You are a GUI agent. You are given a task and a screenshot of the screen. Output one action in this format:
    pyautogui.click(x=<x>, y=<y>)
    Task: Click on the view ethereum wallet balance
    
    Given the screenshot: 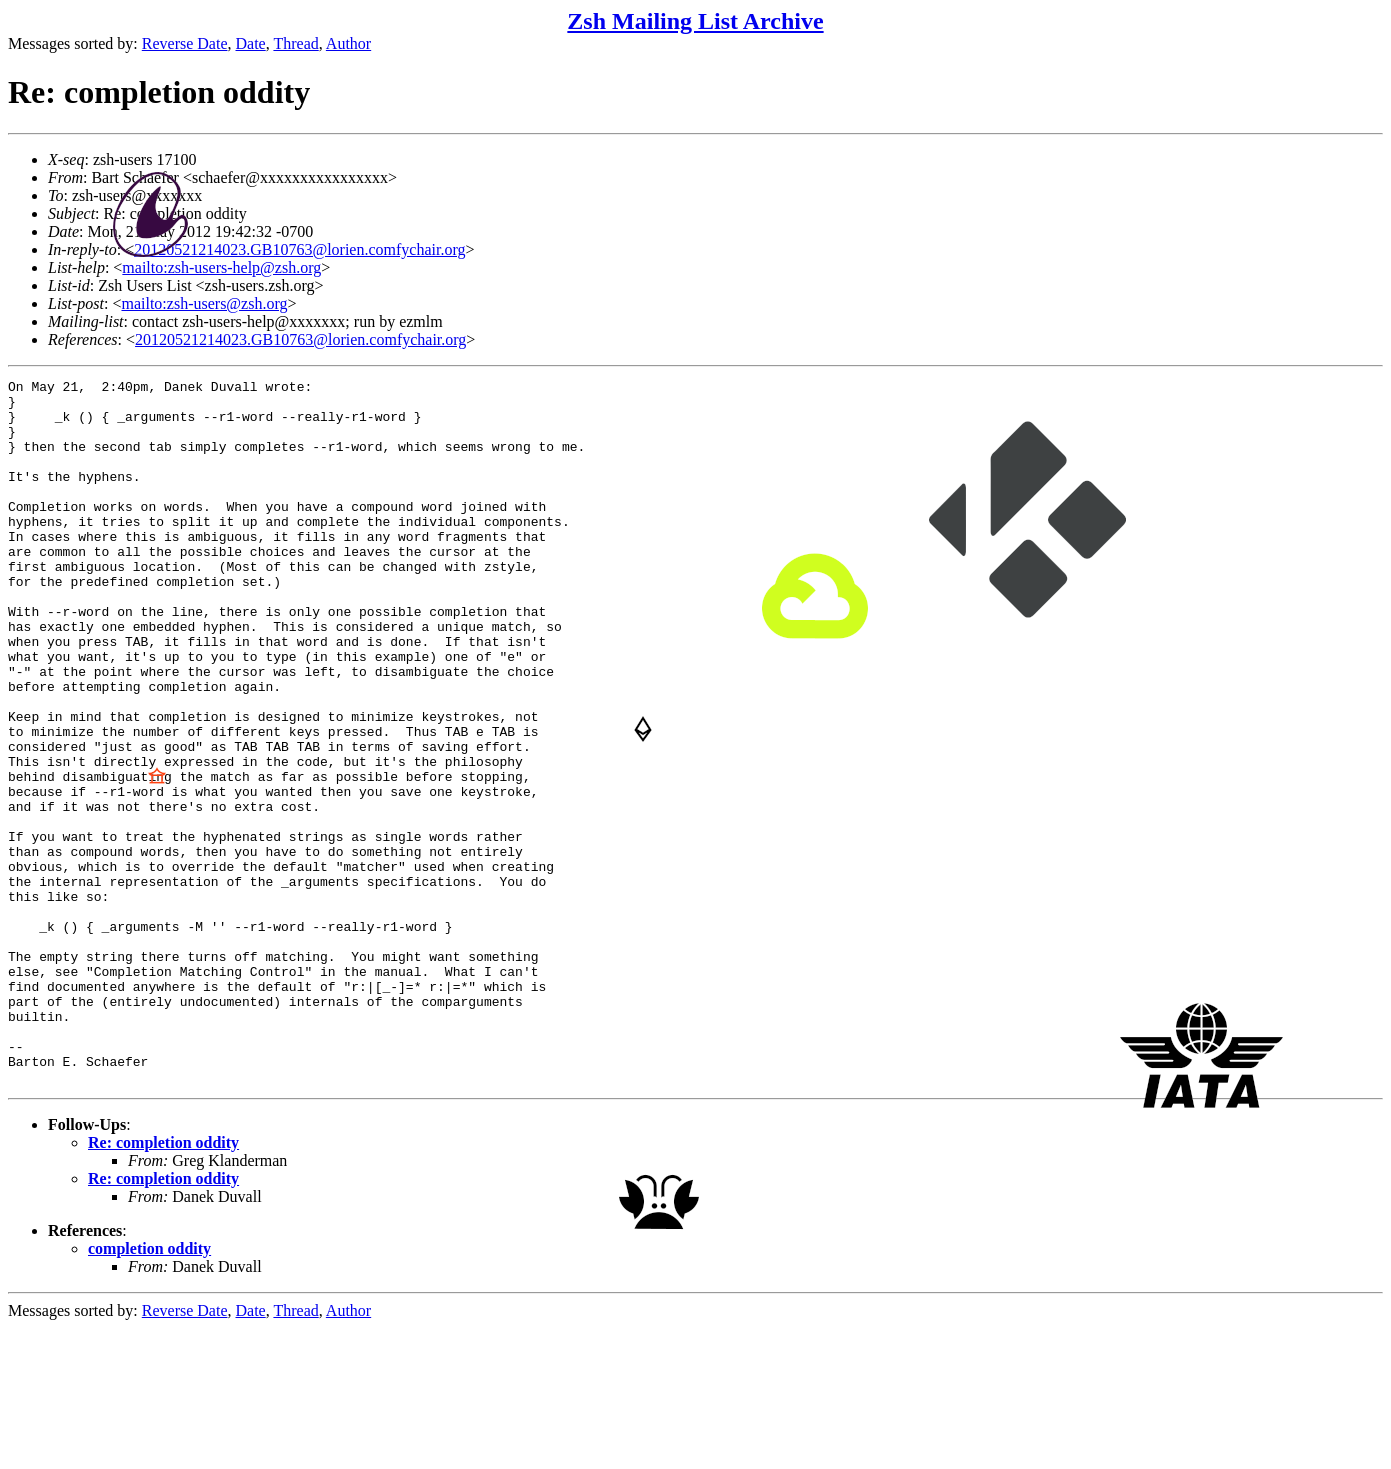 What is the action you would take?
    pyautogui.click(x=643, y=729)
    